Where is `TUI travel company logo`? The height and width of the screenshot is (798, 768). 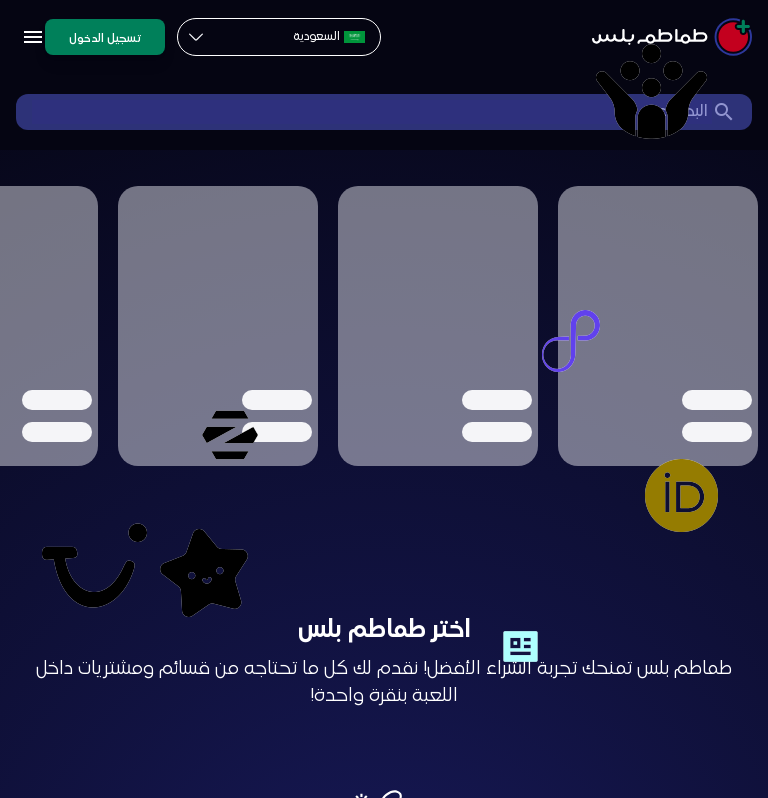
TUI travel company logo is located at coordinates (94, 565).